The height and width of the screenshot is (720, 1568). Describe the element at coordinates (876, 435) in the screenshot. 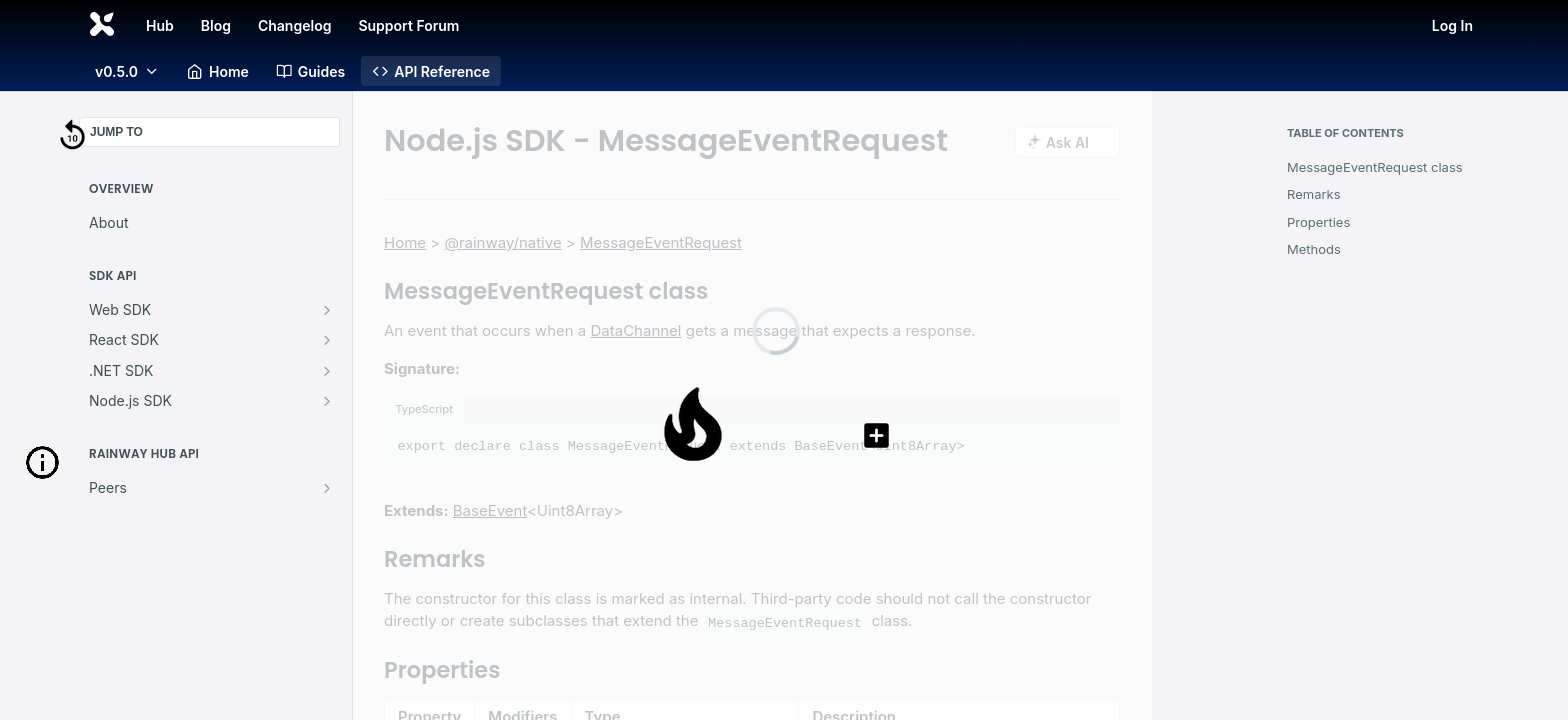

I see `add a new item or content` at that location.